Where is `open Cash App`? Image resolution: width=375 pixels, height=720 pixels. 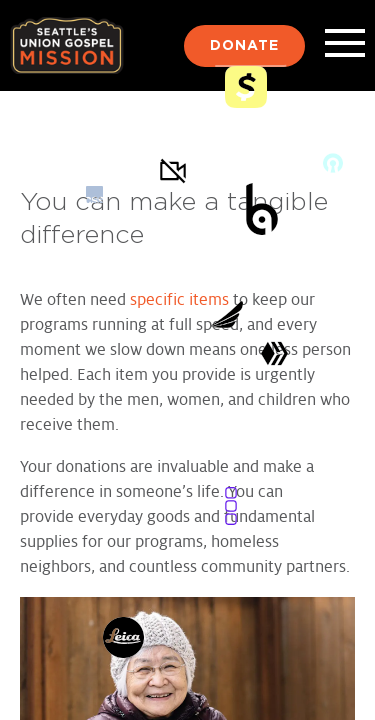
open Cash App is located at coordinates (246, 87).